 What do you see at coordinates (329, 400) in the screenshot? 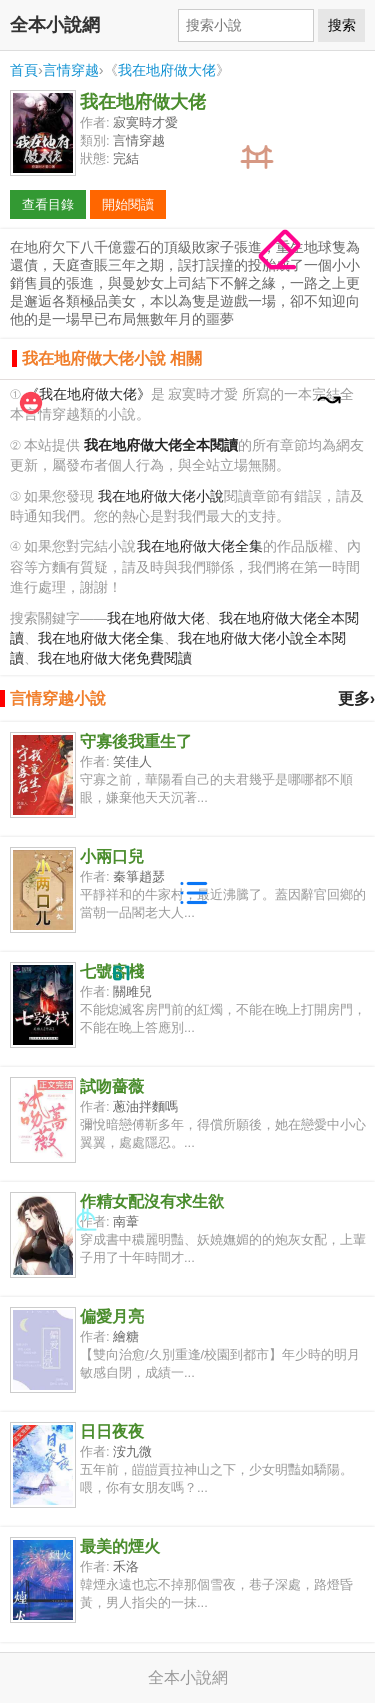
I see `indicates an upward trend or growth` at bounding box center [329, 400].